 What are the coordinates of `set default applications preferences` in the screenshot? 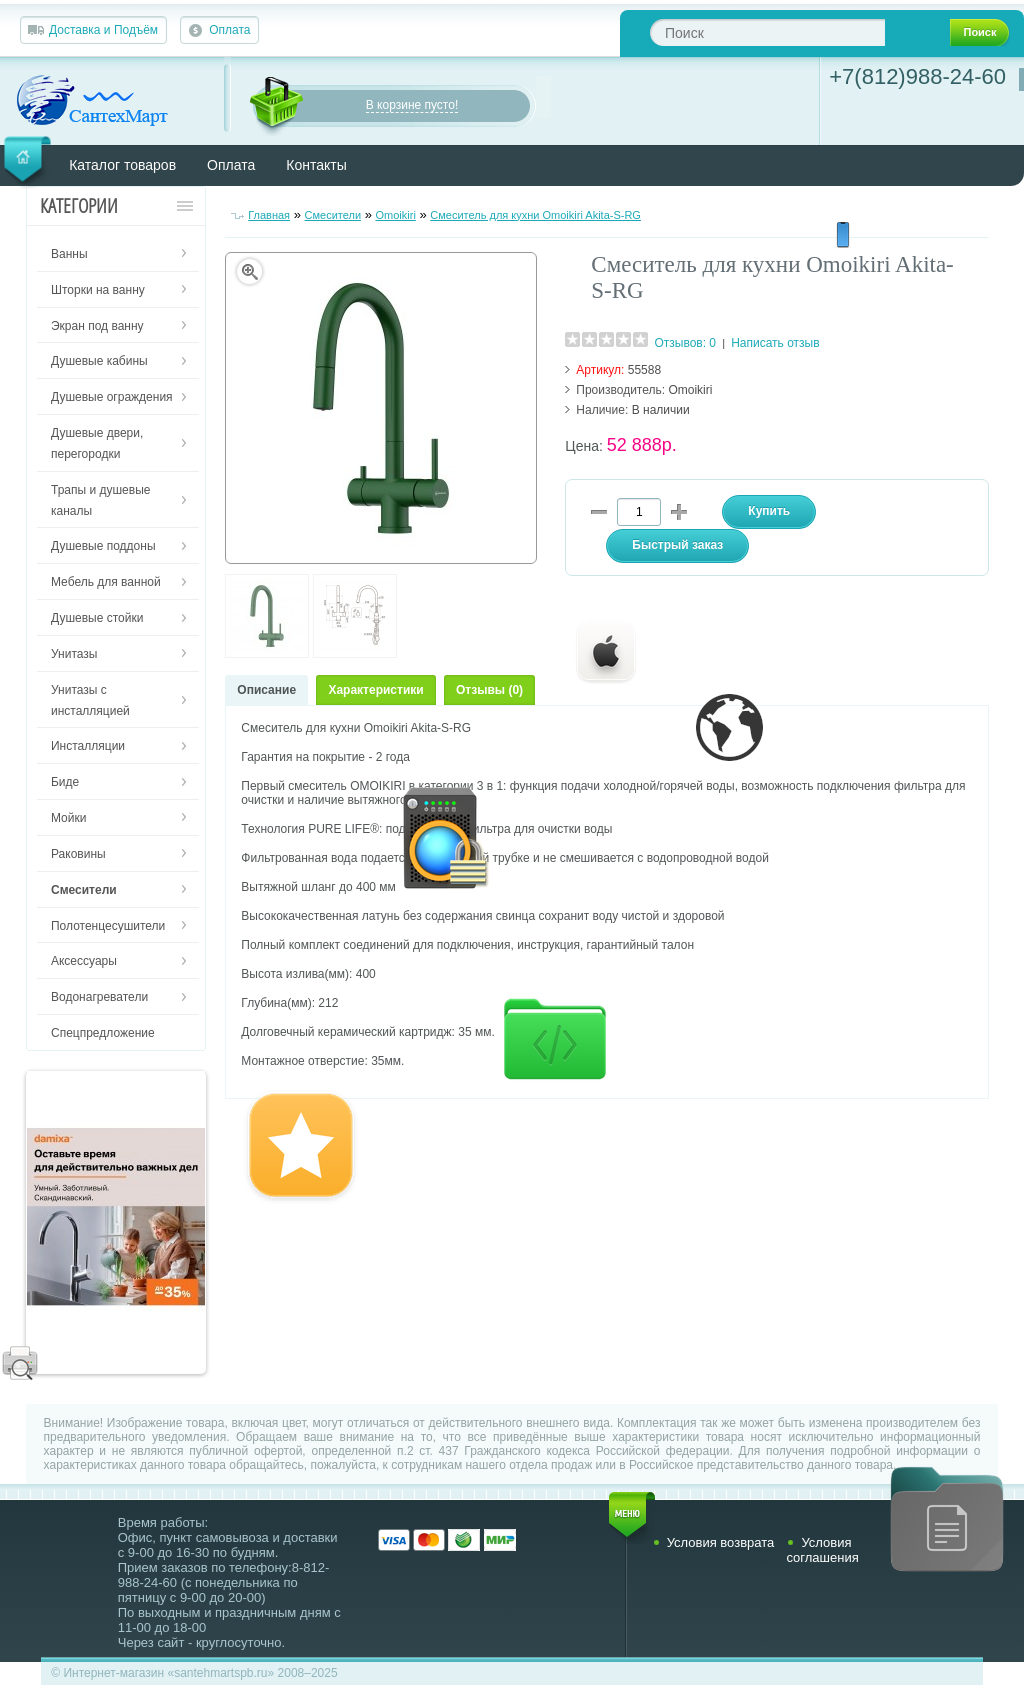 It's located at (301, 1147).